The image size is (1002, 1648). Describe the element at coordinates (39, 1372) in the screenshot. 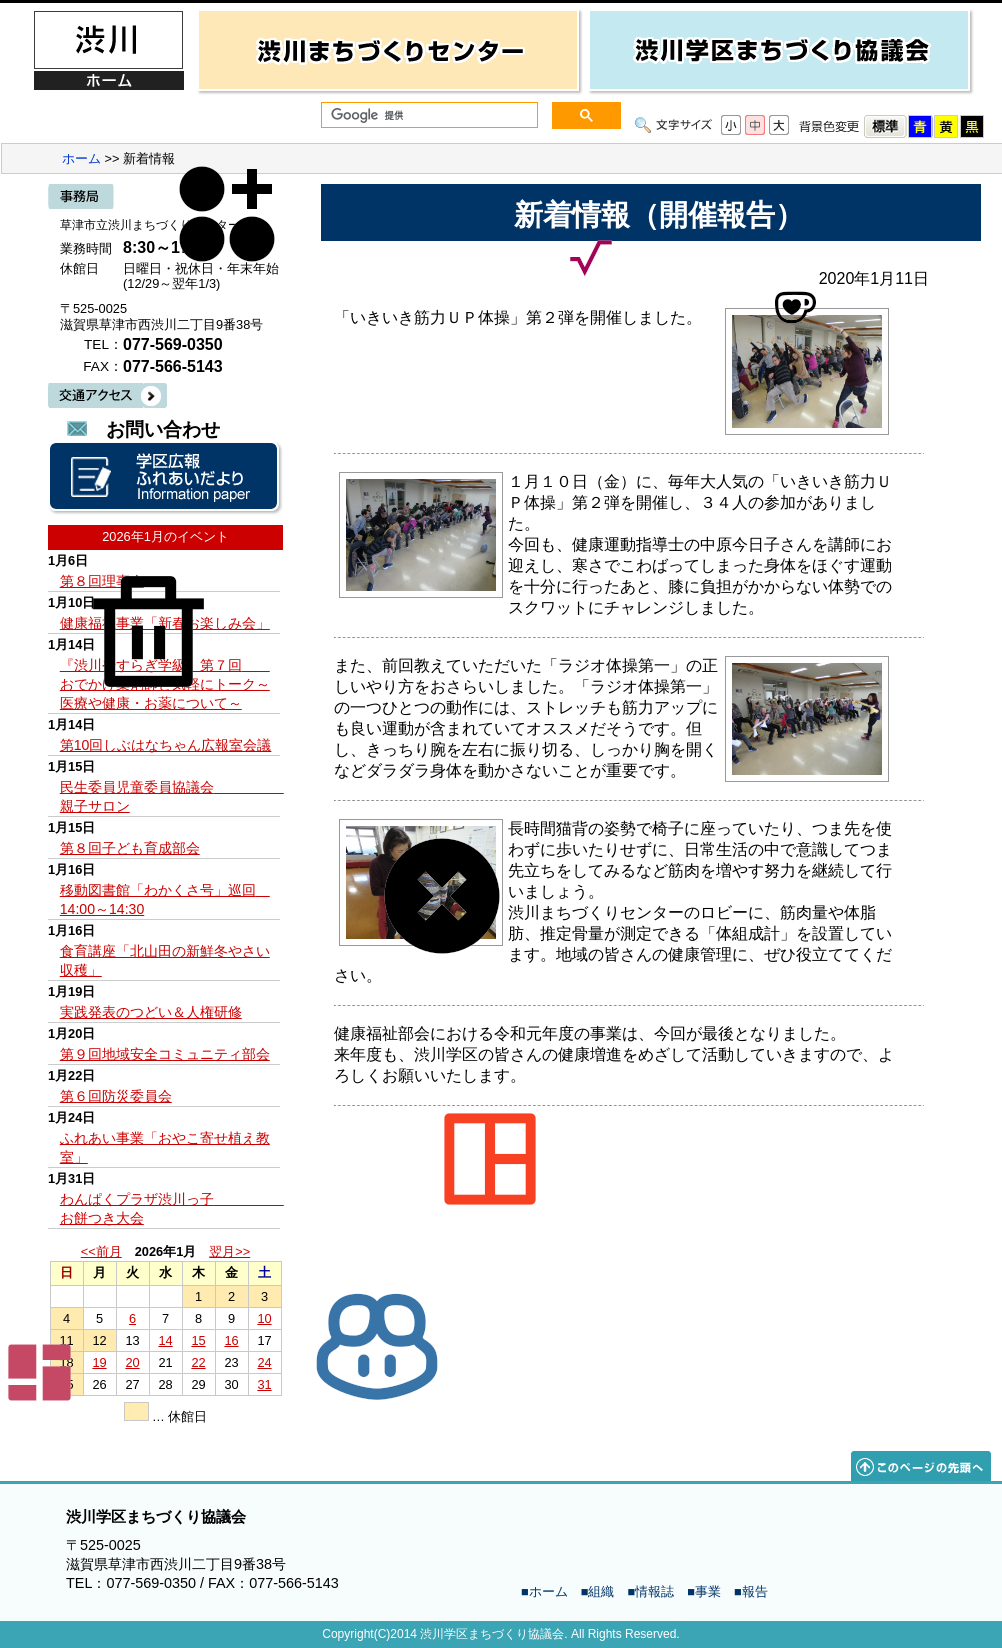

I see `switch to masonry grid view` at that location.